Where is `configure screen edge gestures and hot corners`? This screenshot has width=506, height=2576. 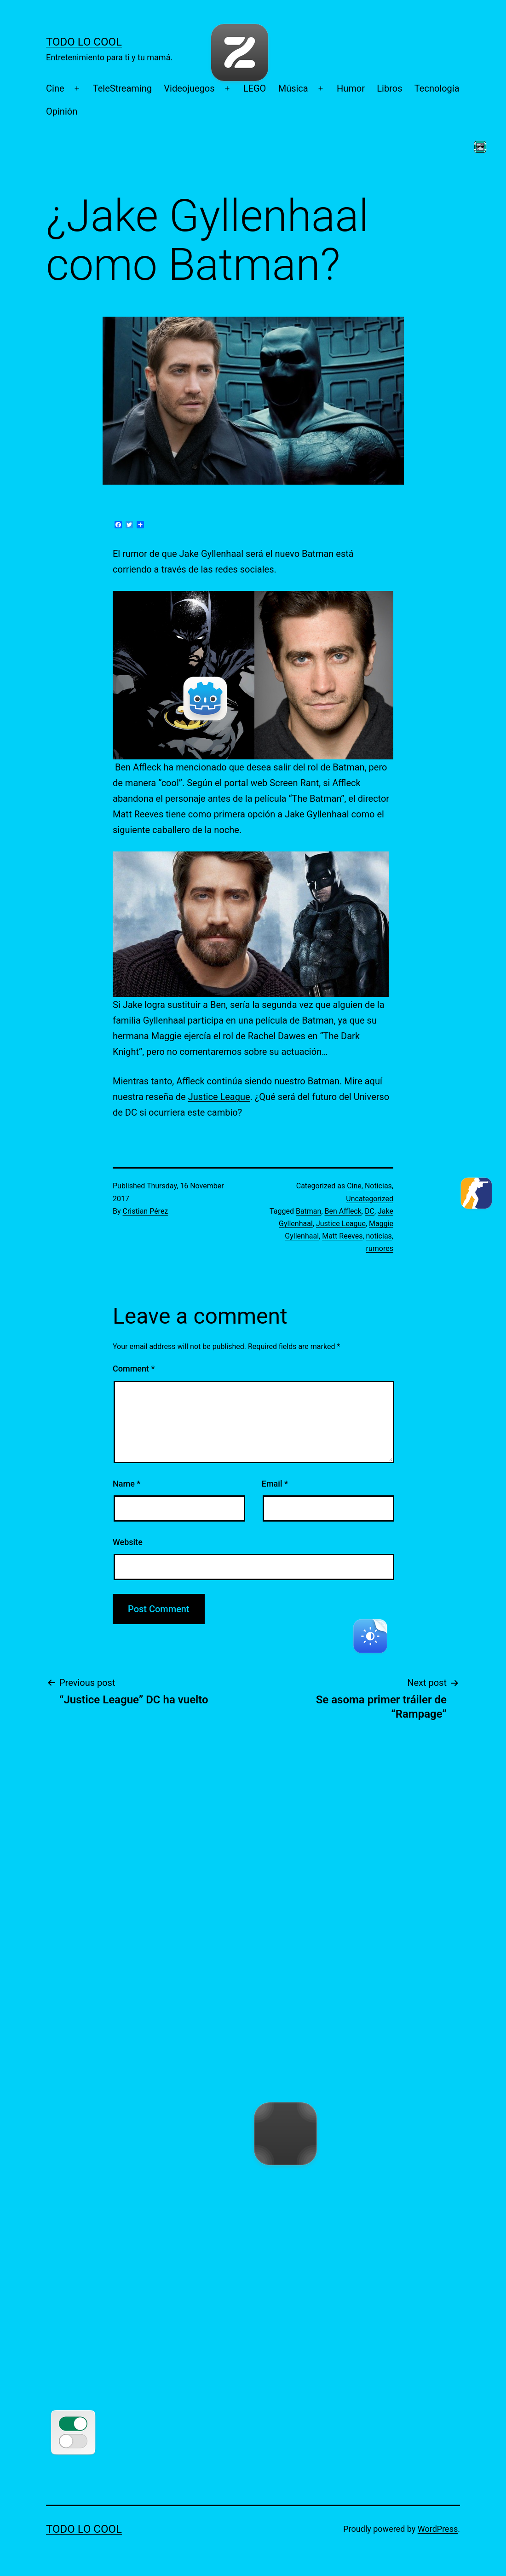 configure screen edge gestures and hot corners is located at coordinates (285, 2135).